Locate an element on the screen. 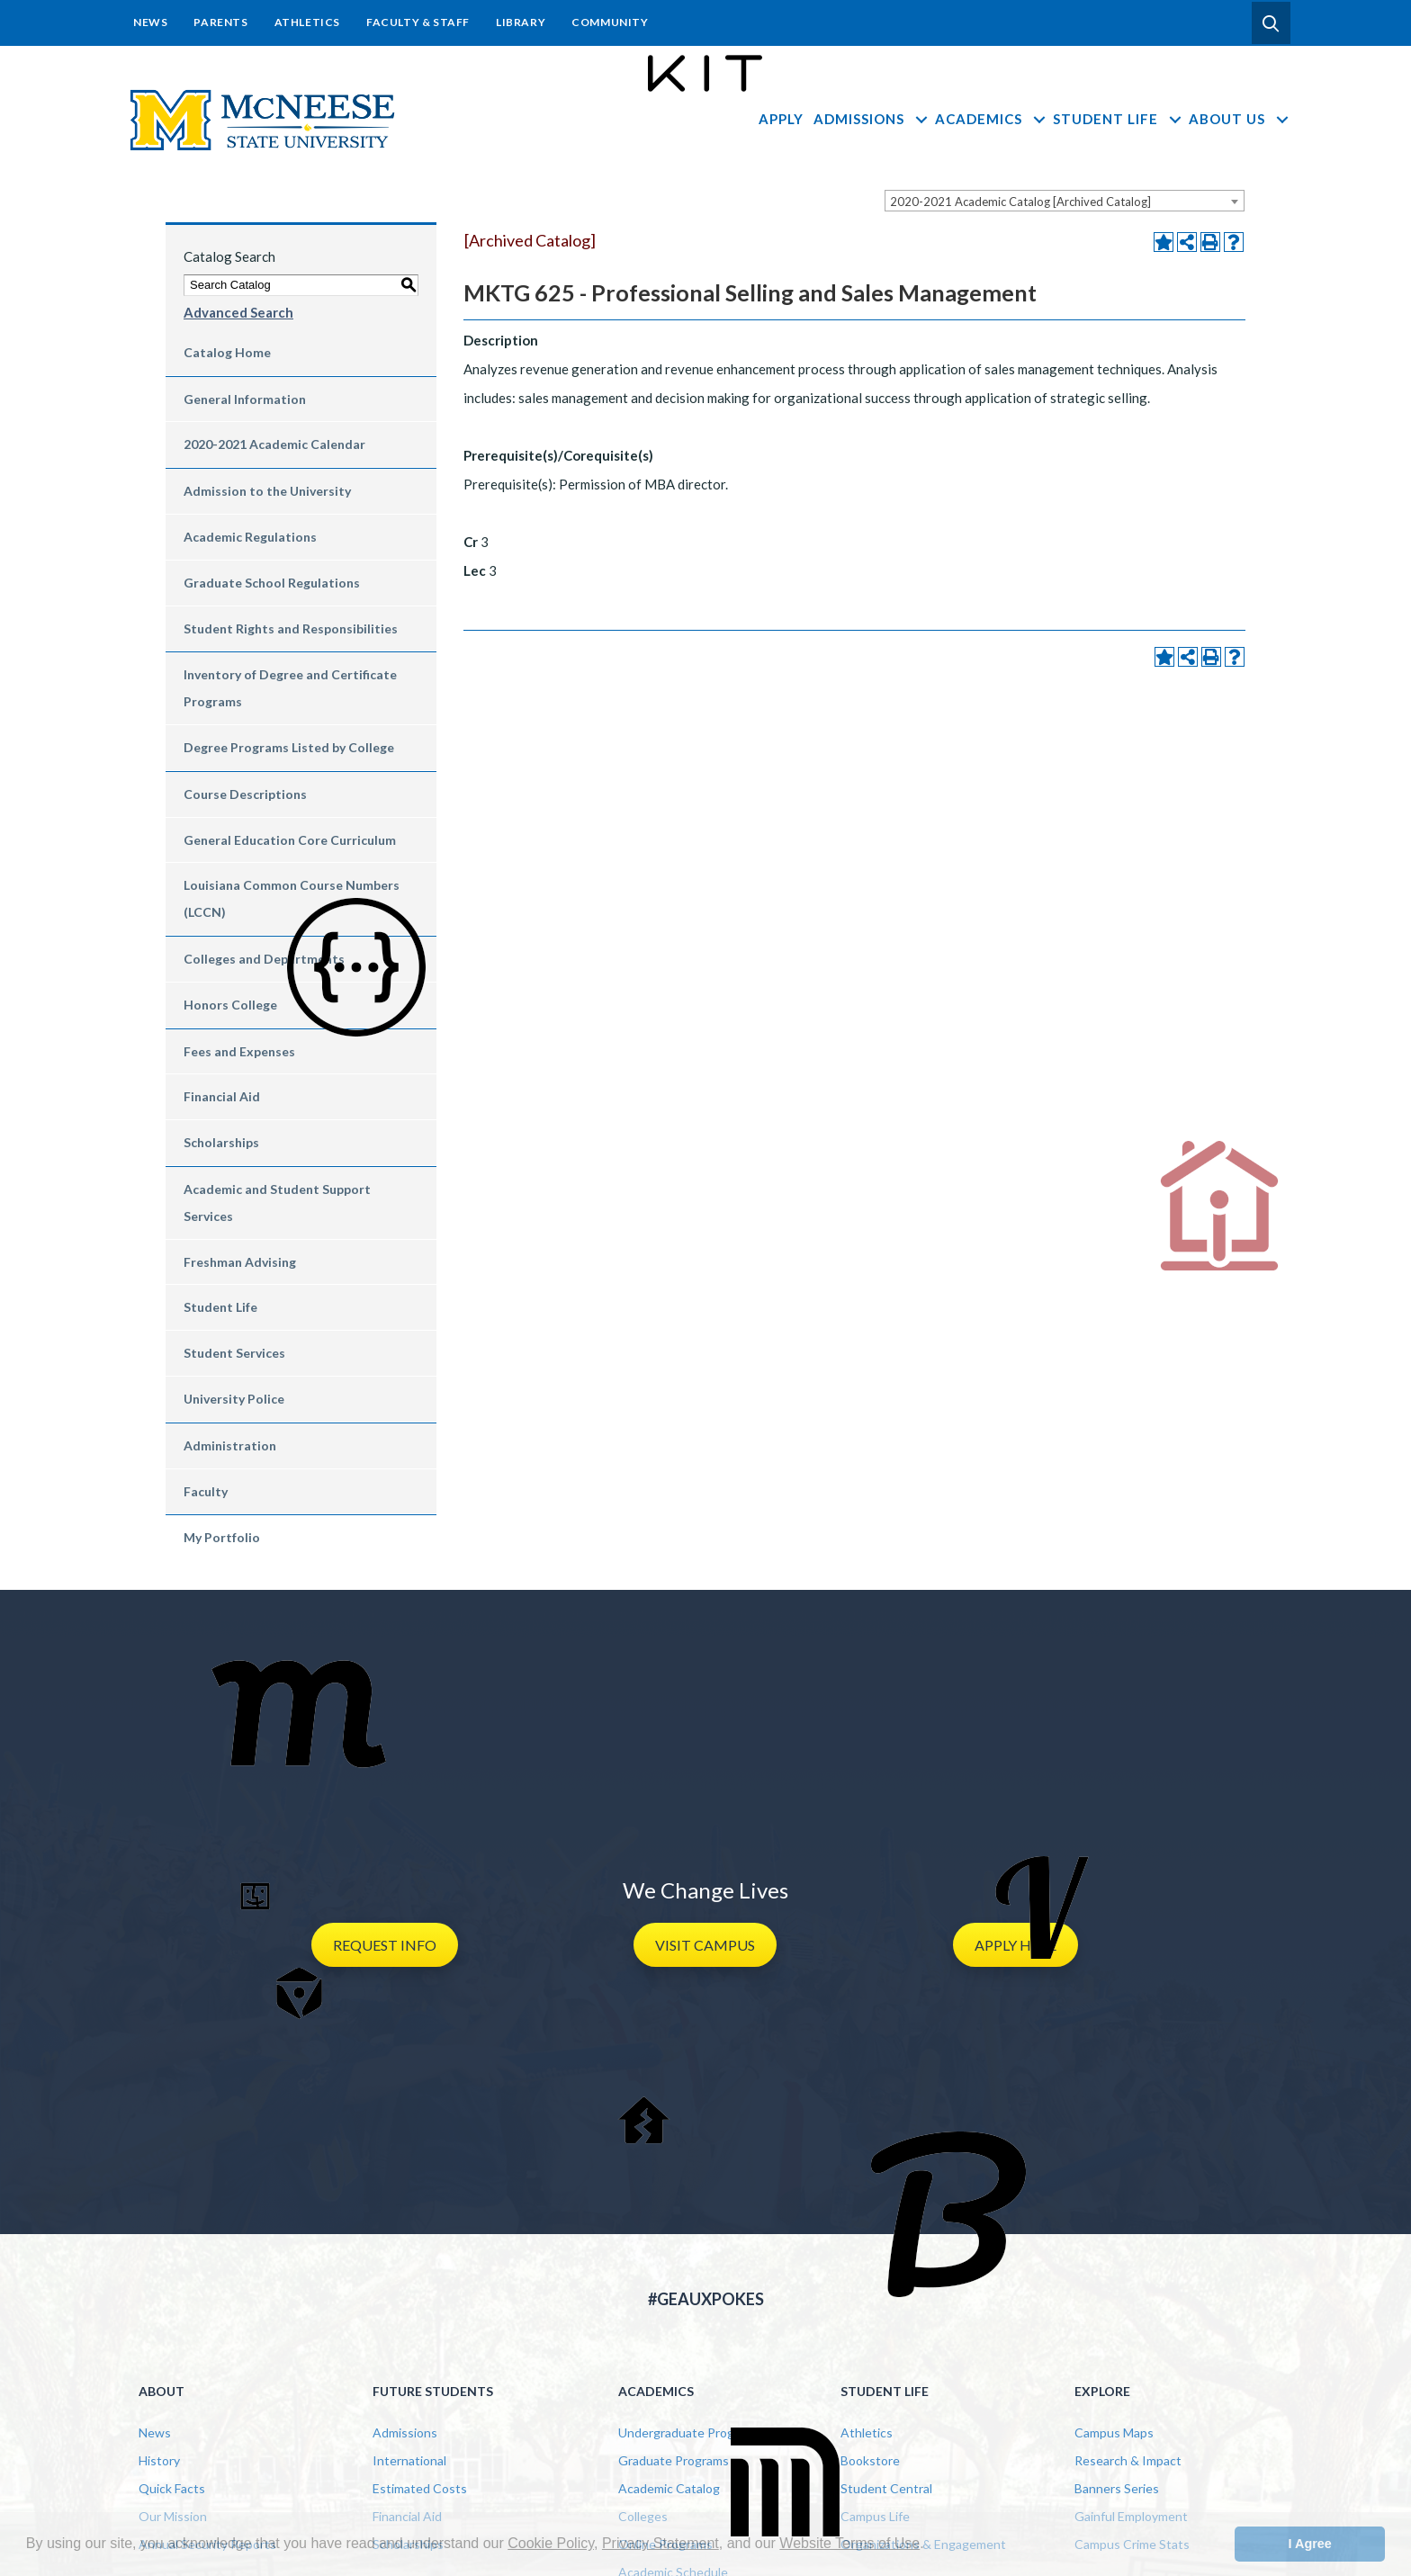  kit email marketing platform logo is located at coordinates (705, 73).